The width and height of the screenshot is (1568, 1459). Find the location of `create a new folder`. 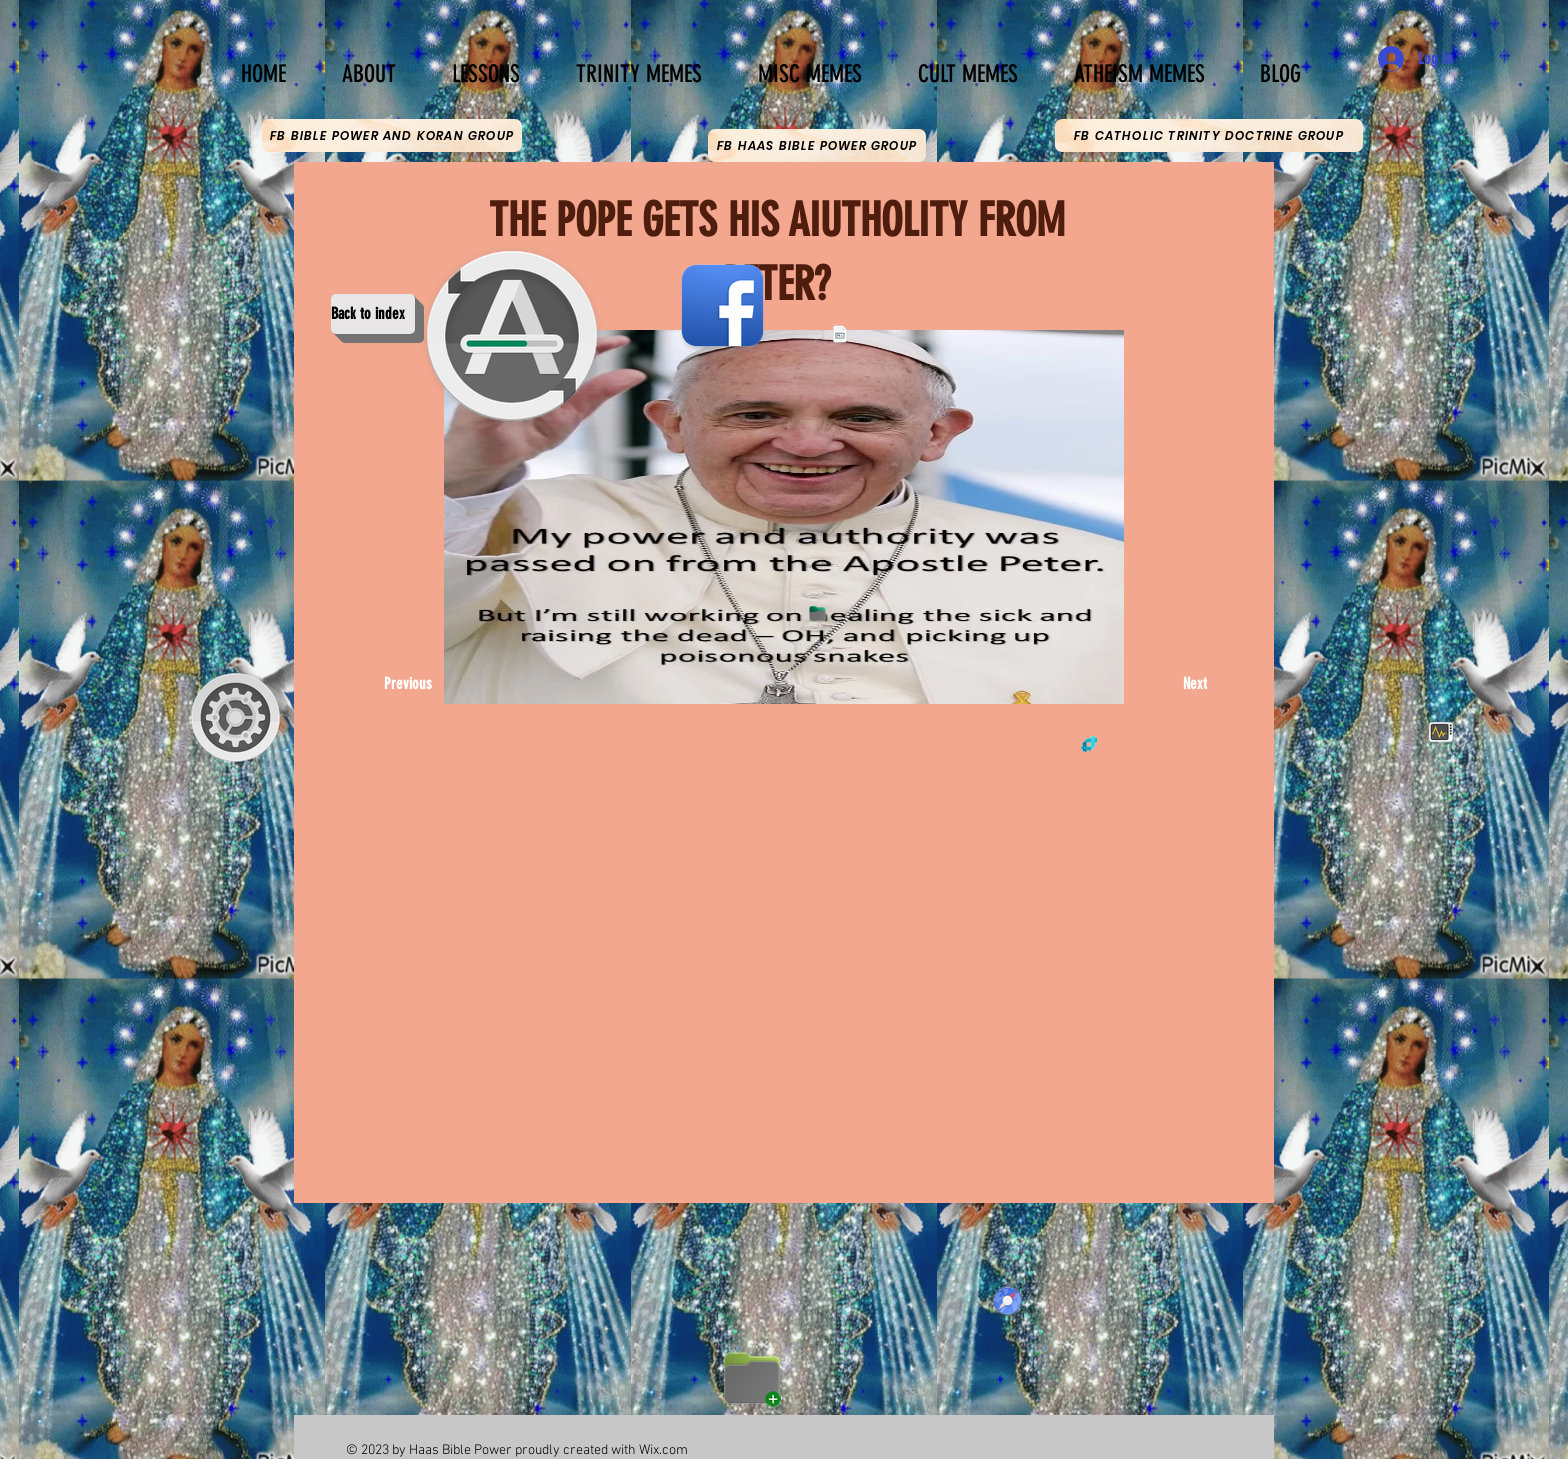

create a new folder is located at coordinates (752, 1378).